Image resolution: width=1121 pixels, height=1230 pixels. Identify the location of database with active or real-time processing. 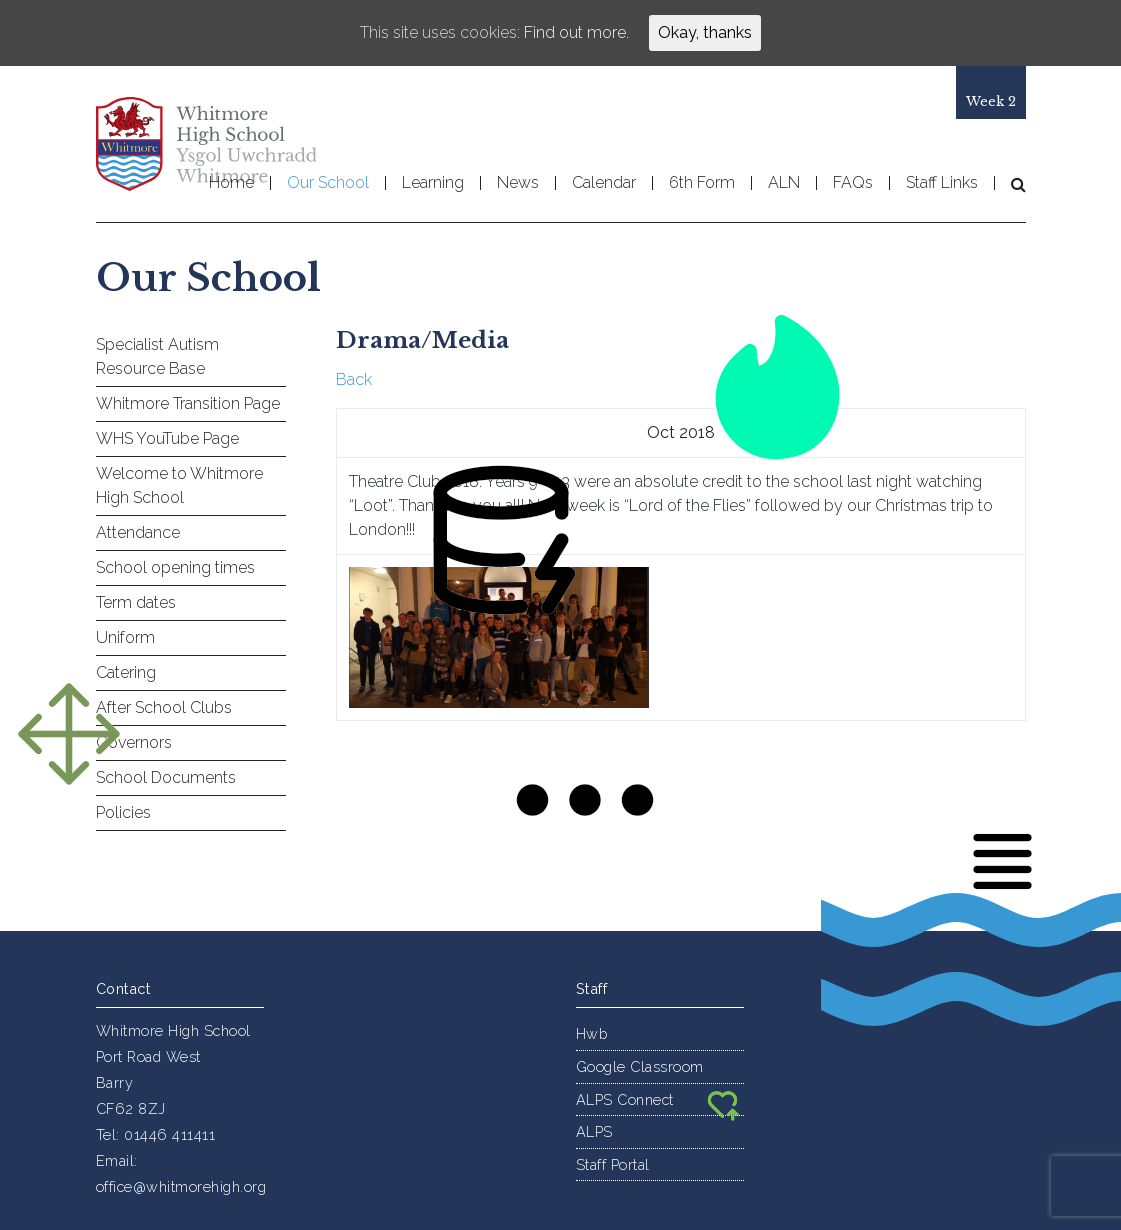
(501, 540).